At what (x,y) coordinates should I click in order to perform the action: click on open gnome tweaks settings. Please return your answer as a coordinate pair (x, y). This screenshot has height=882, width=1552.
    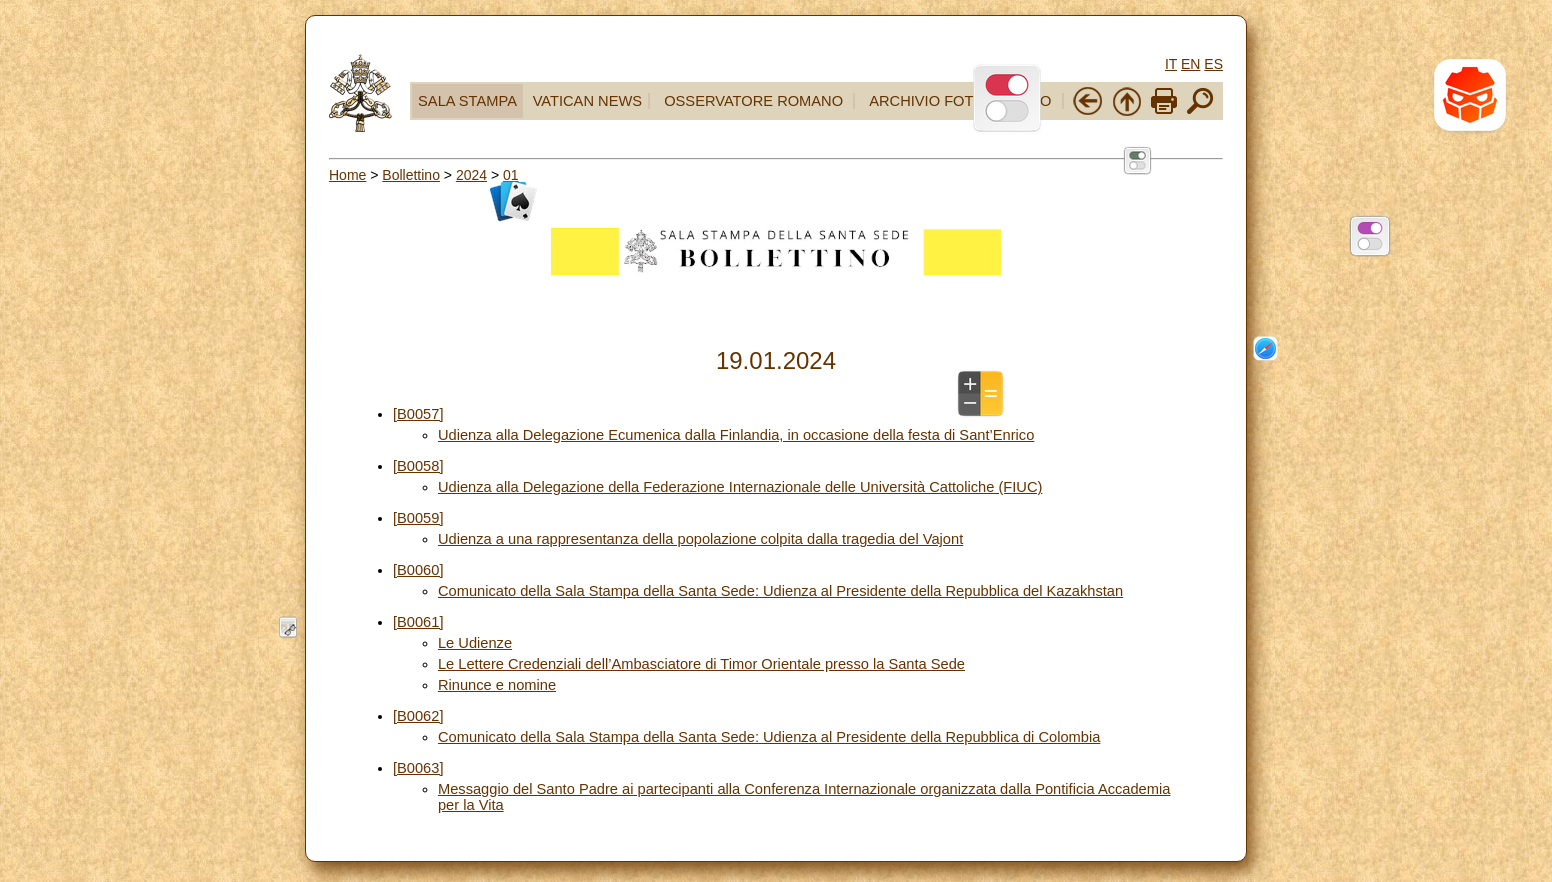
    Looking at the image, I should click on (1370, 236).